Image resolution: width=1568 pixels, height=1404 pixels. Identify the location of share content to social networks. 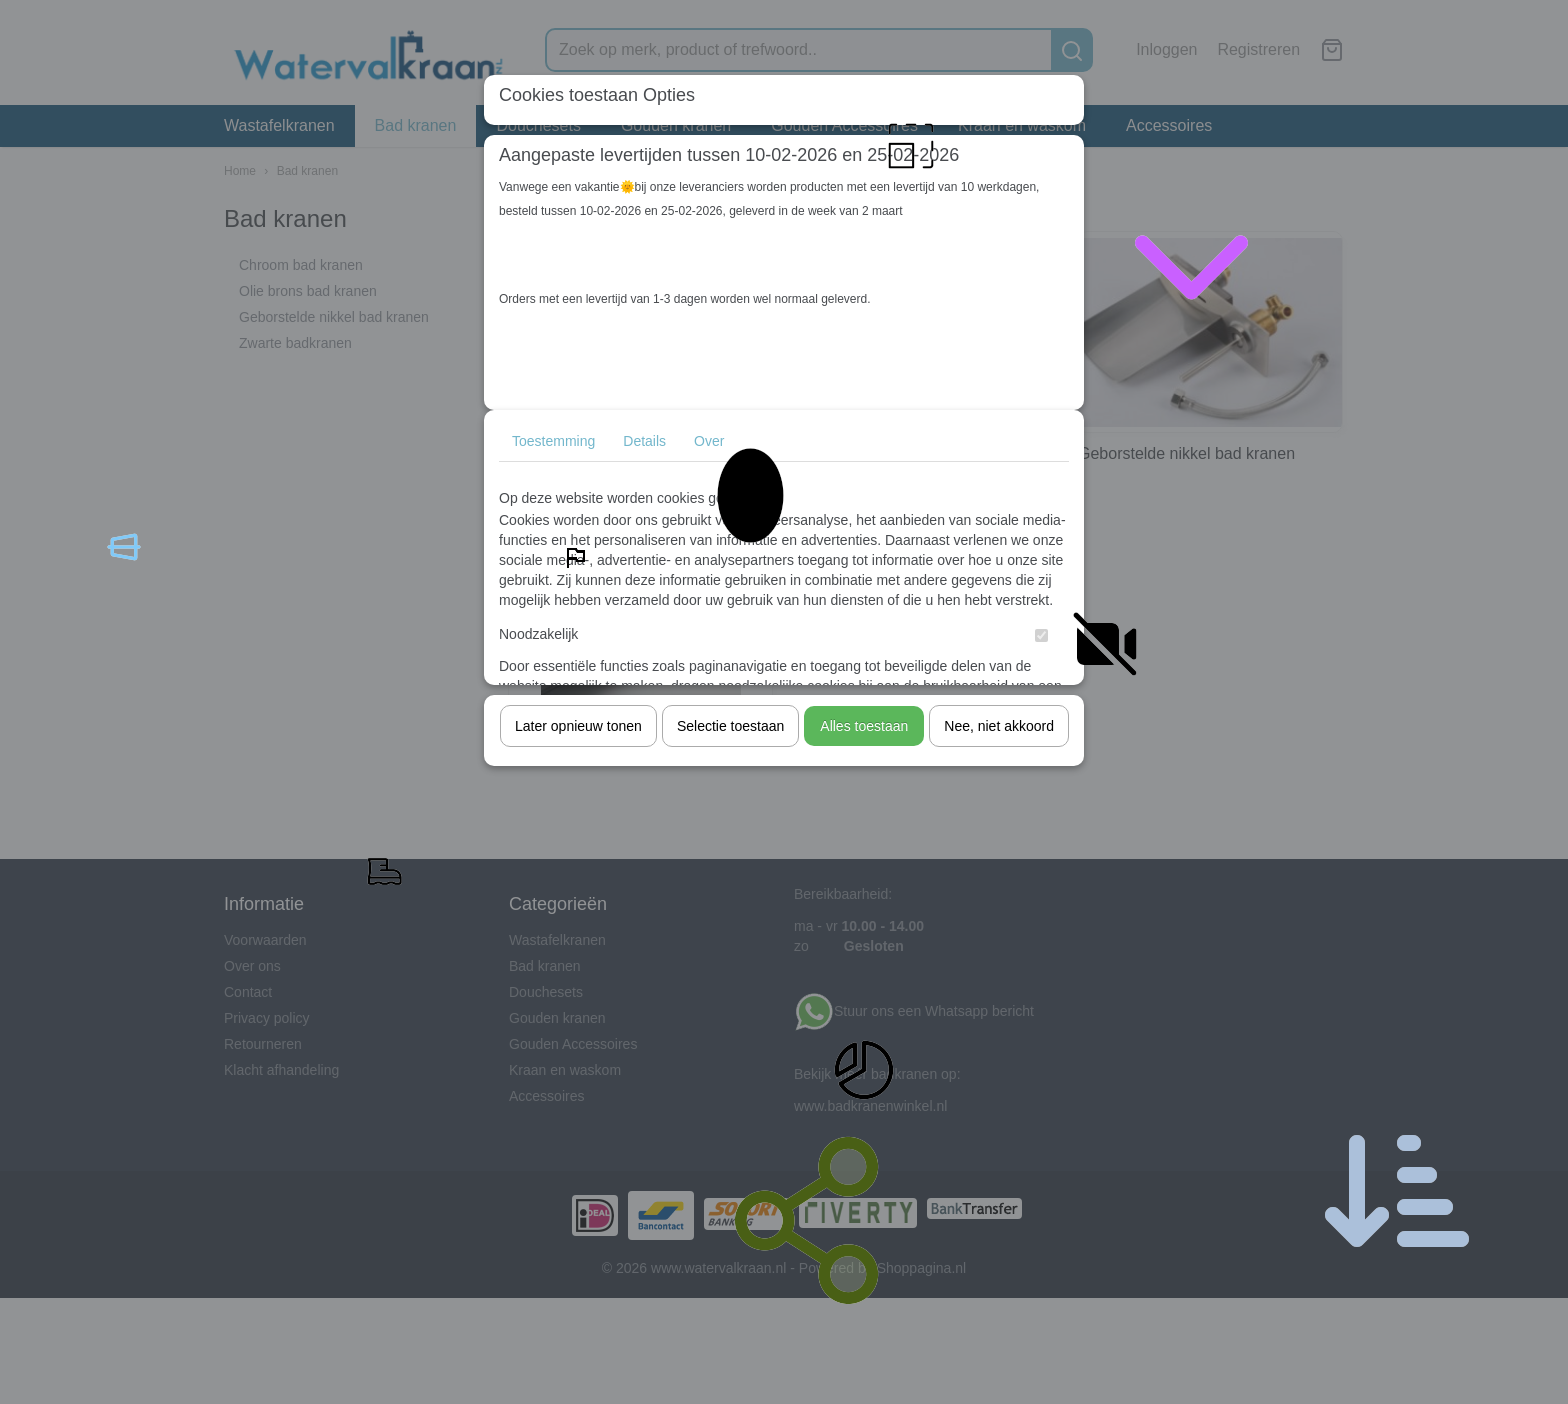
(812, 1220).